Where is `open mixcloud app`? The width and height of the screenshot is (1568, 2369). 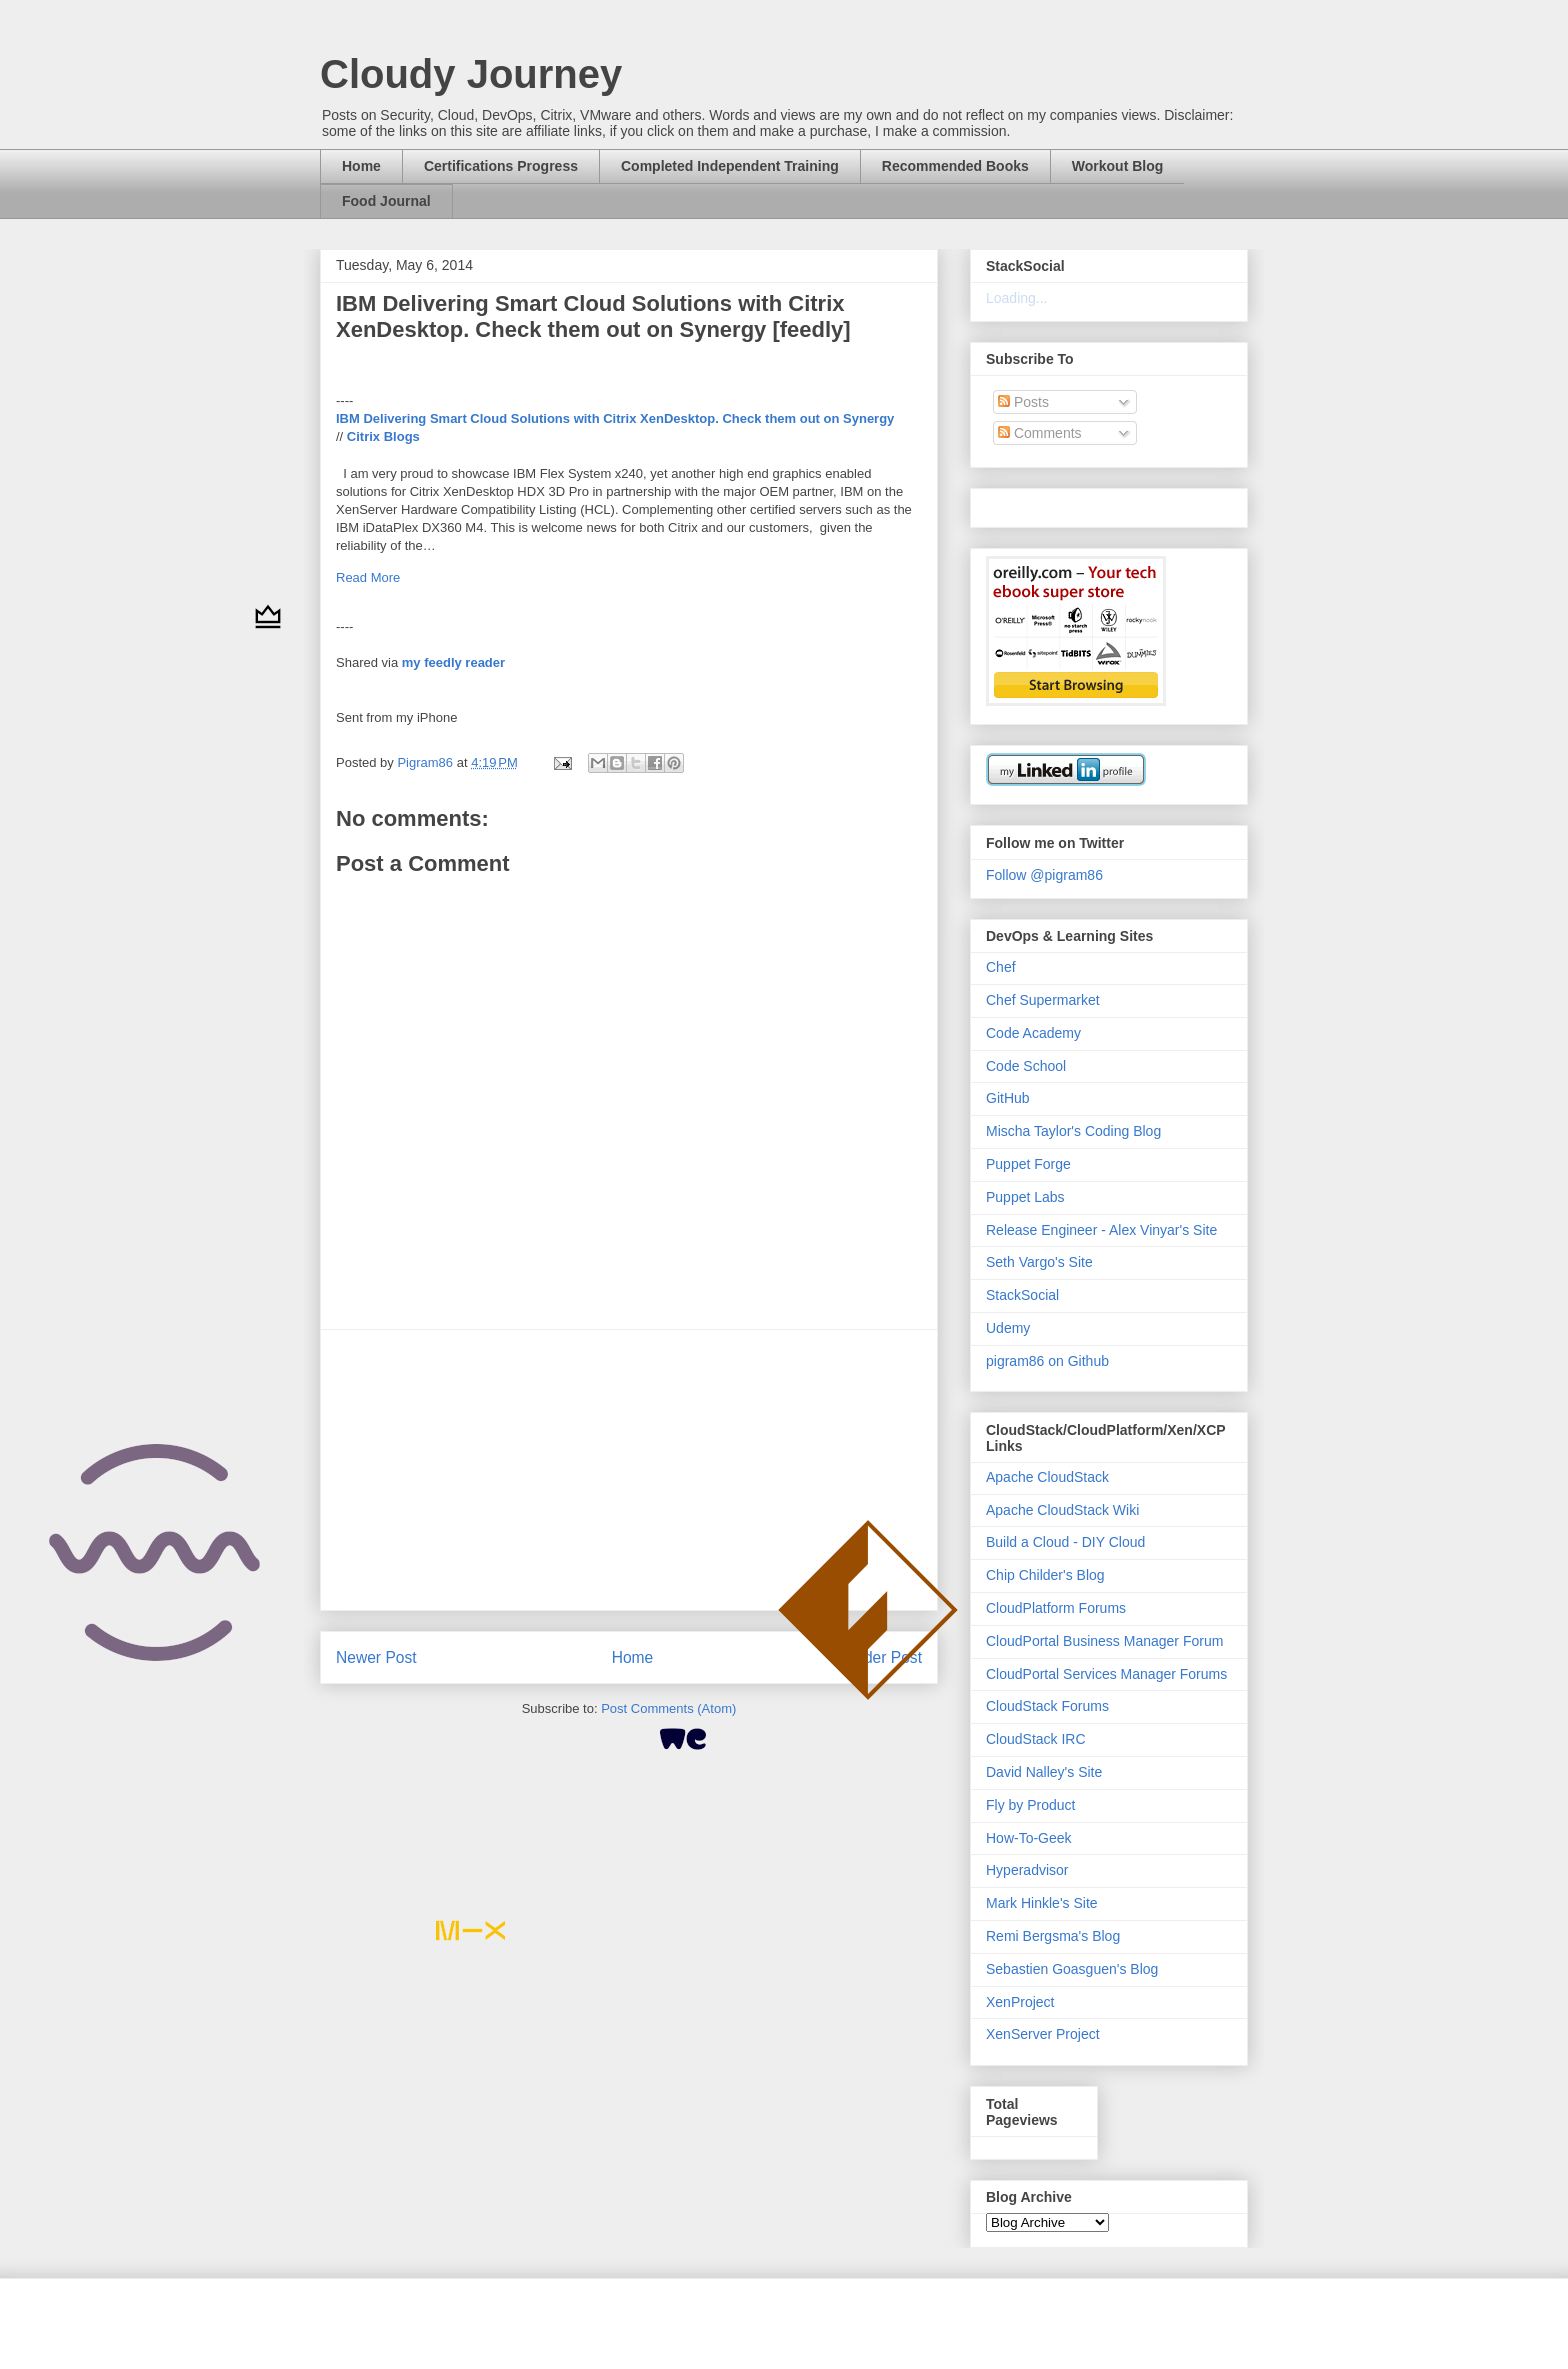
open mixcloud app is located at coordinates (470, 1930).